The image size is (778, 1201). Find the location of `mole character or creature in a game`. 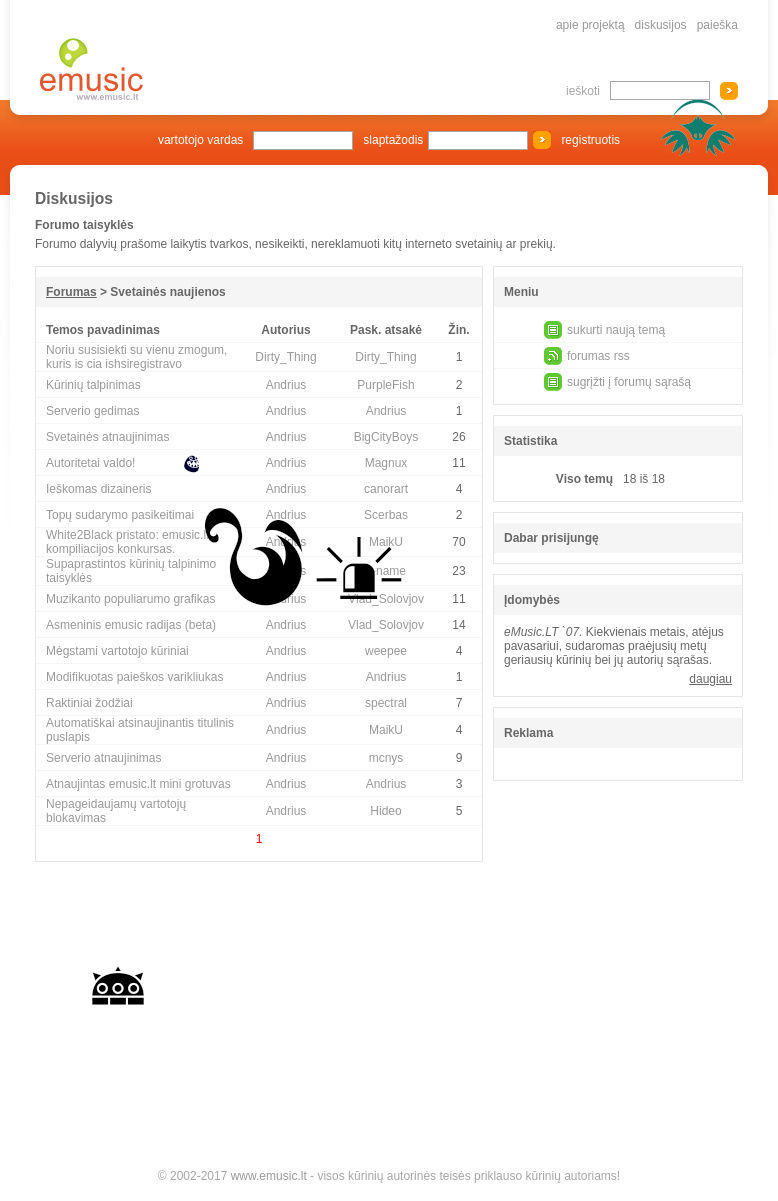

mole character or creature in a game is located at coordinates (698, 123).